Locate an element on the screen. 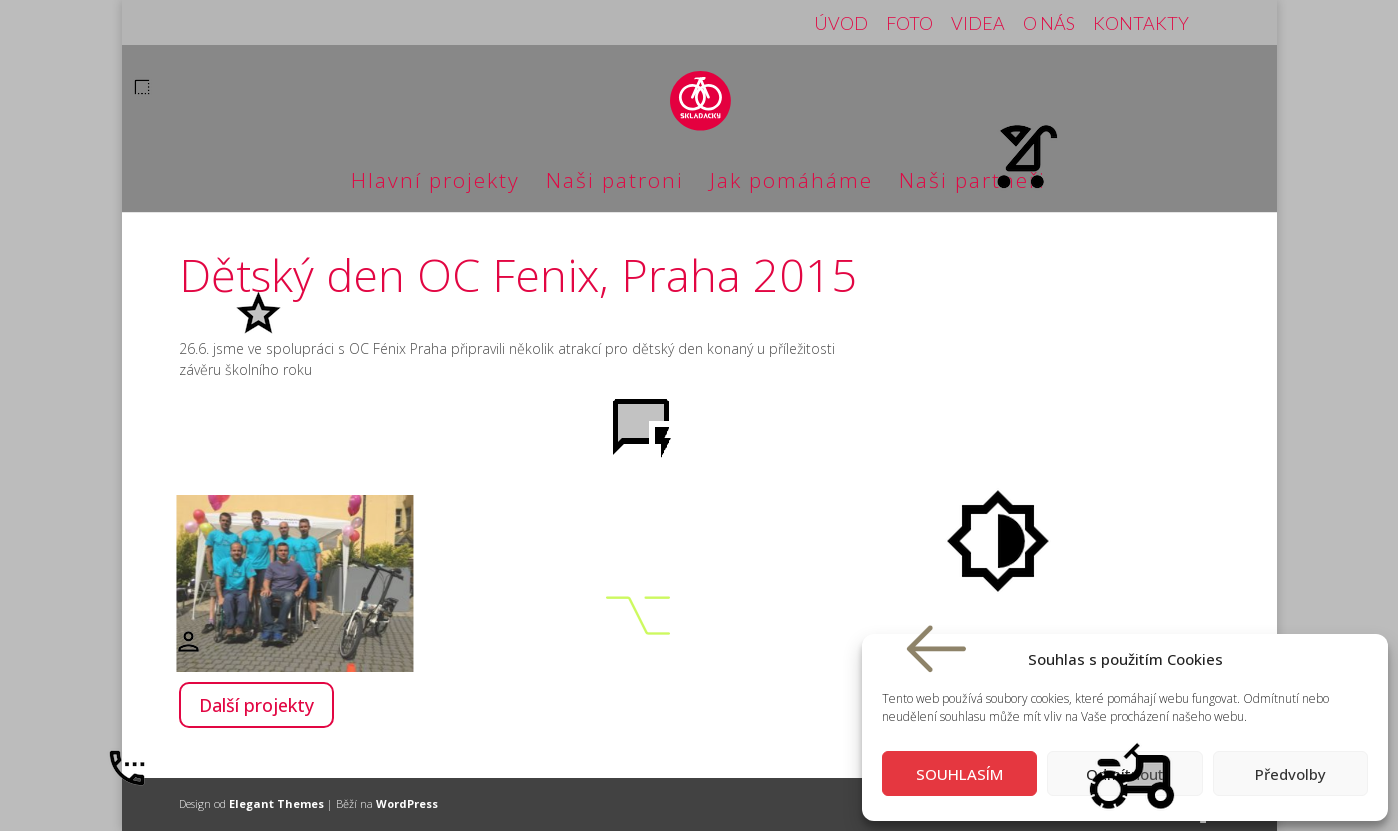  view your profile is located at coordinates (188, 641).